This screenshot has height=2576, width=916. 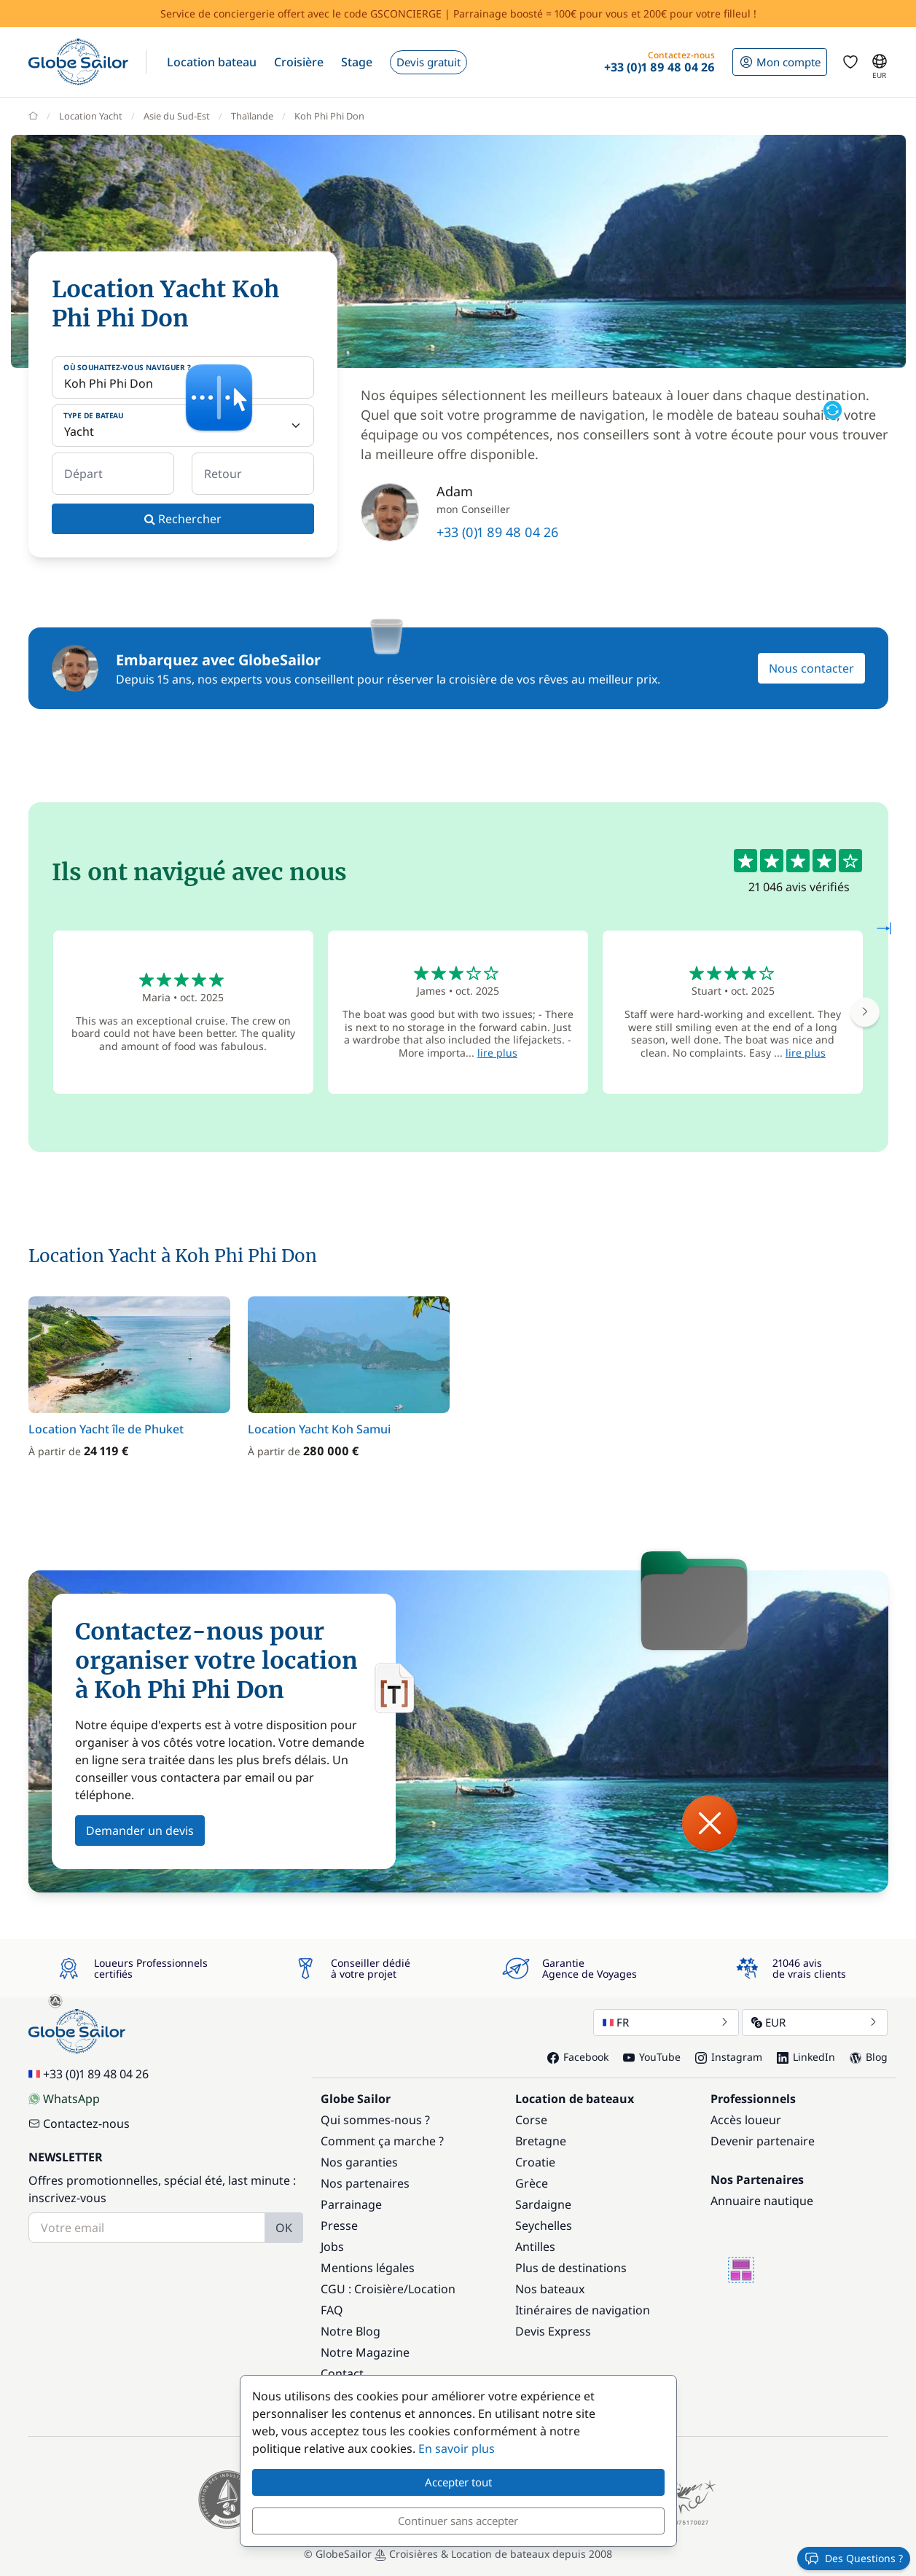 What do you see at coordinates (386, 635) in the screenshot?
I see `empty trash bin with no items to delete` at bounding box center [386, 635].